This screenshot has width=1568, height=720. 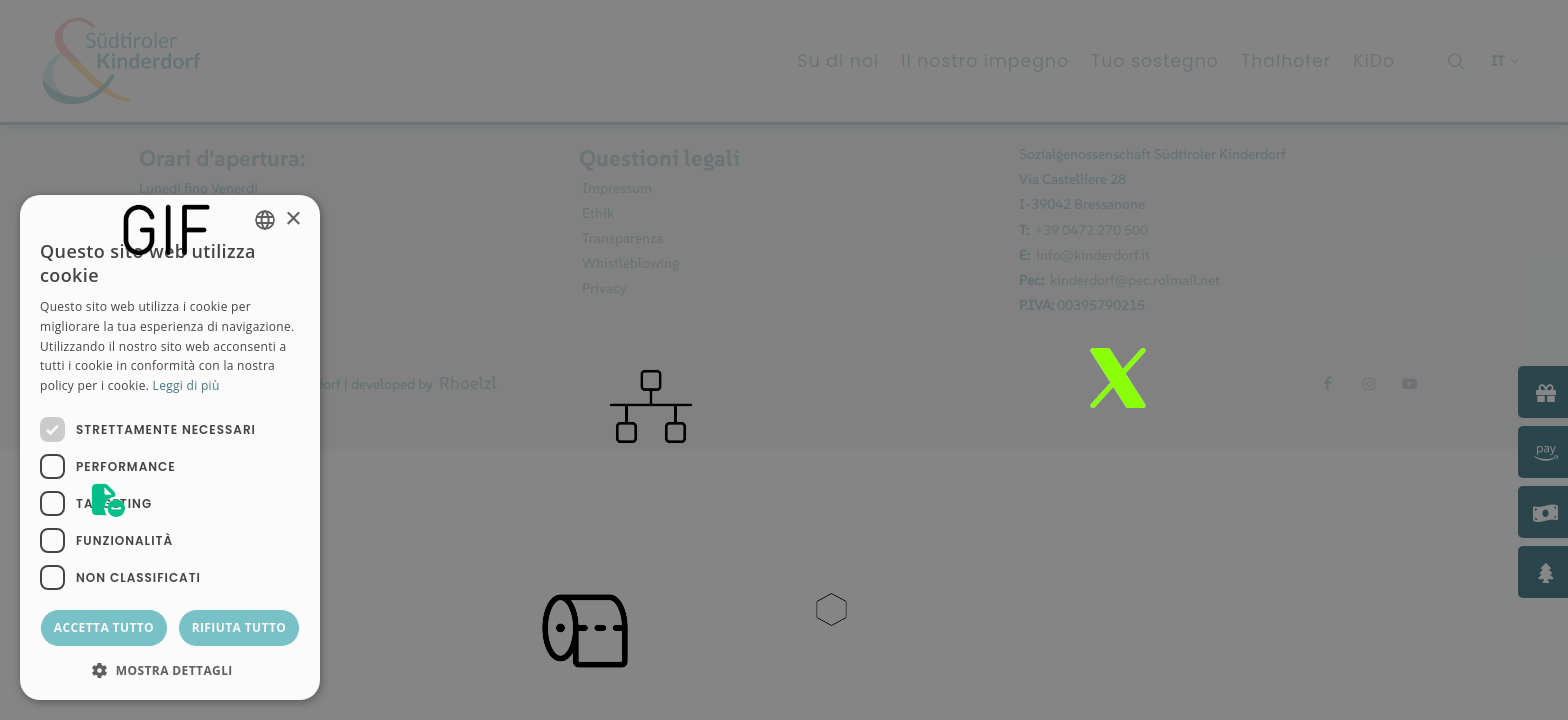 What do you see at coordinates (165, 230) in the screenshot?
I see `insert a gif into your message` at bounding box center [165, 230].